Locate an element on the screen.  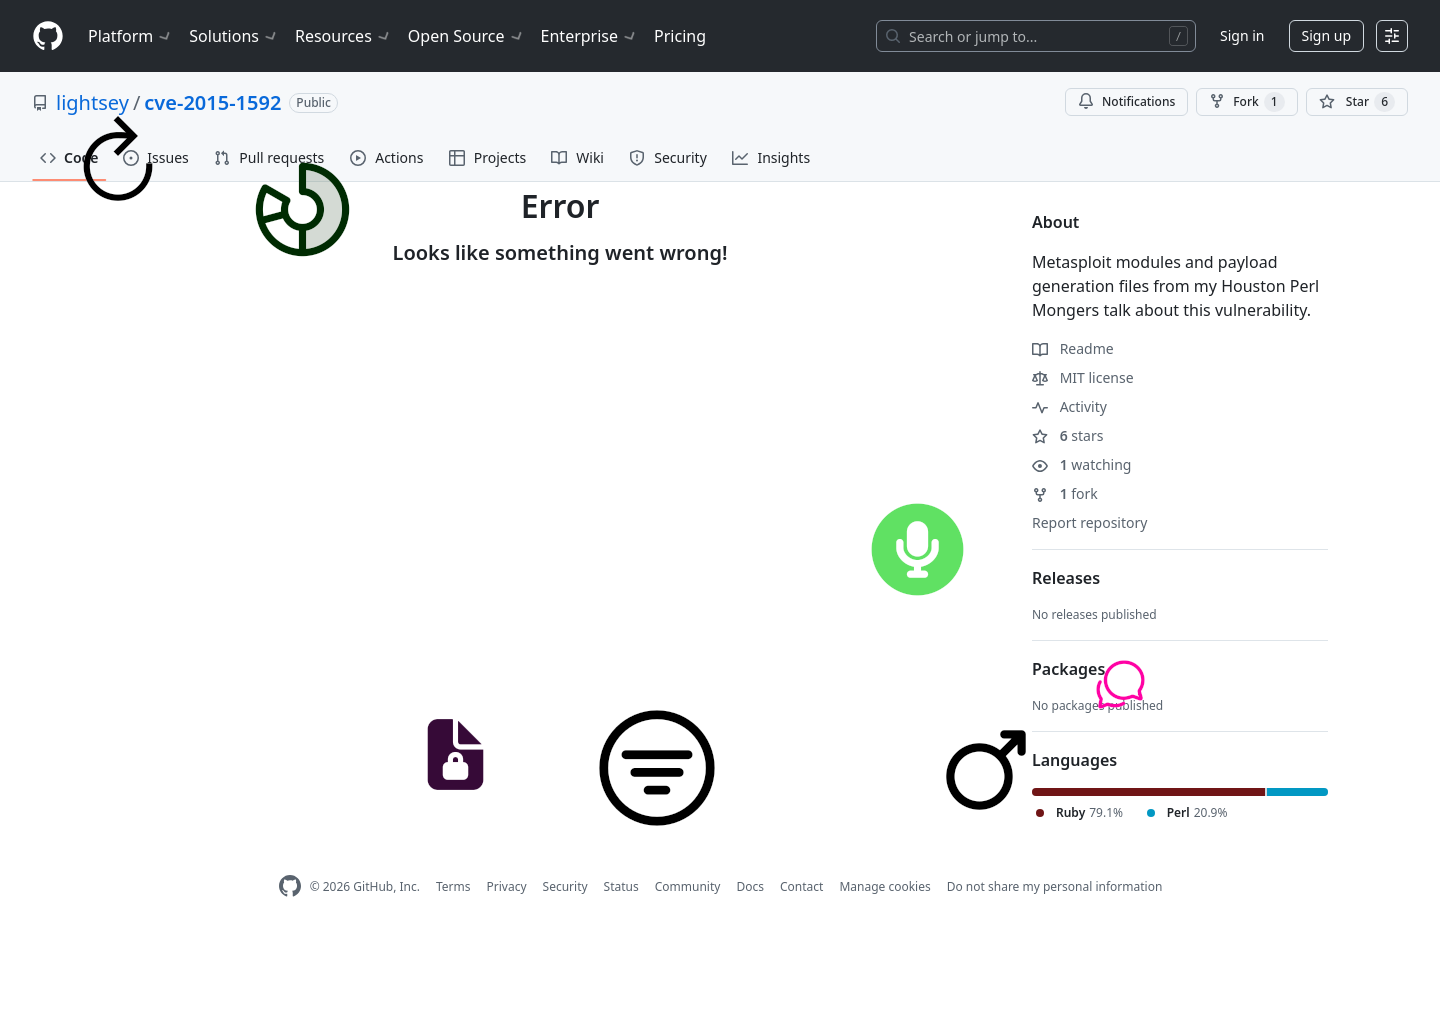
view a protected or encrypted document is located at coordinates (455, 754).